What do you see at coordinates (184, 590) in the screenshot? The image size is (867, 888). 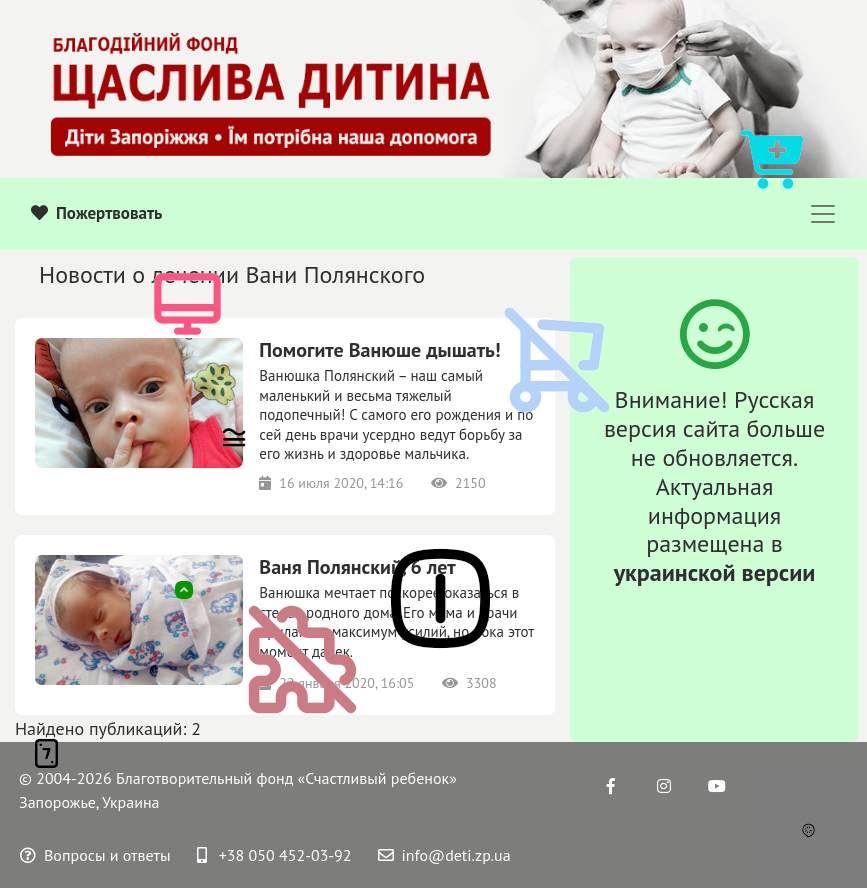 I see `scroll to top of page` at bounding box center [184, 590].